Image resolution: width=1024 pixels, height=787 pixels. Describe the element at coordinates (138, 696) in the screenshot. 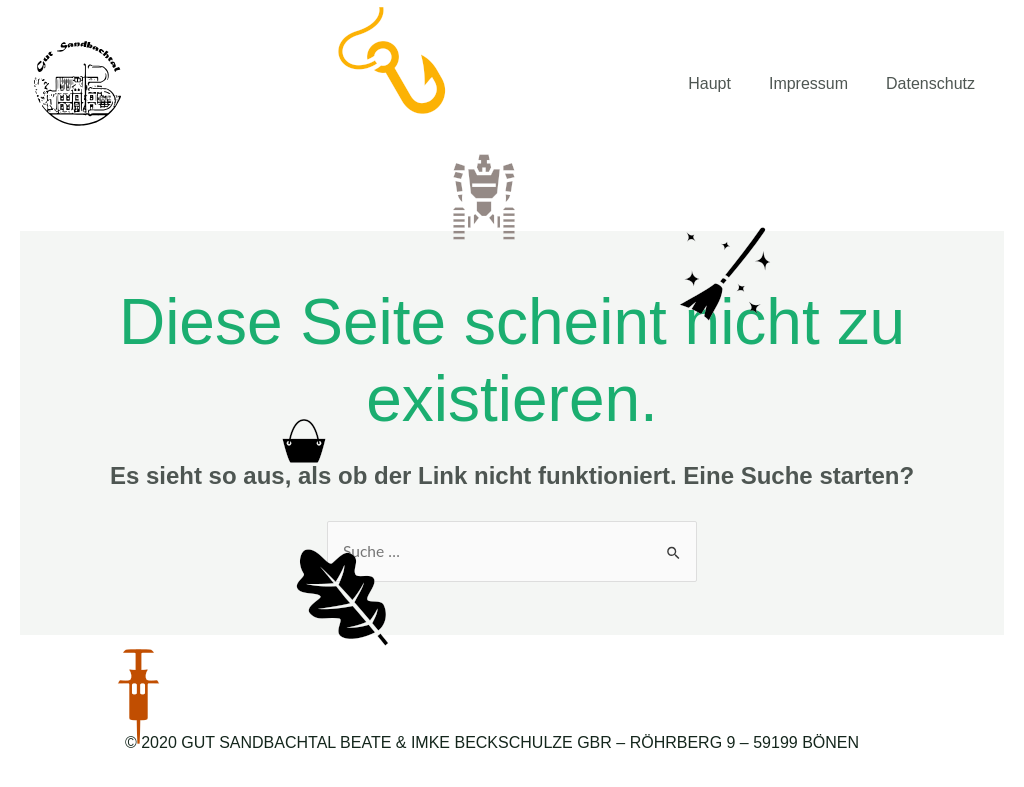

I see `access health or medical settings` at that location.